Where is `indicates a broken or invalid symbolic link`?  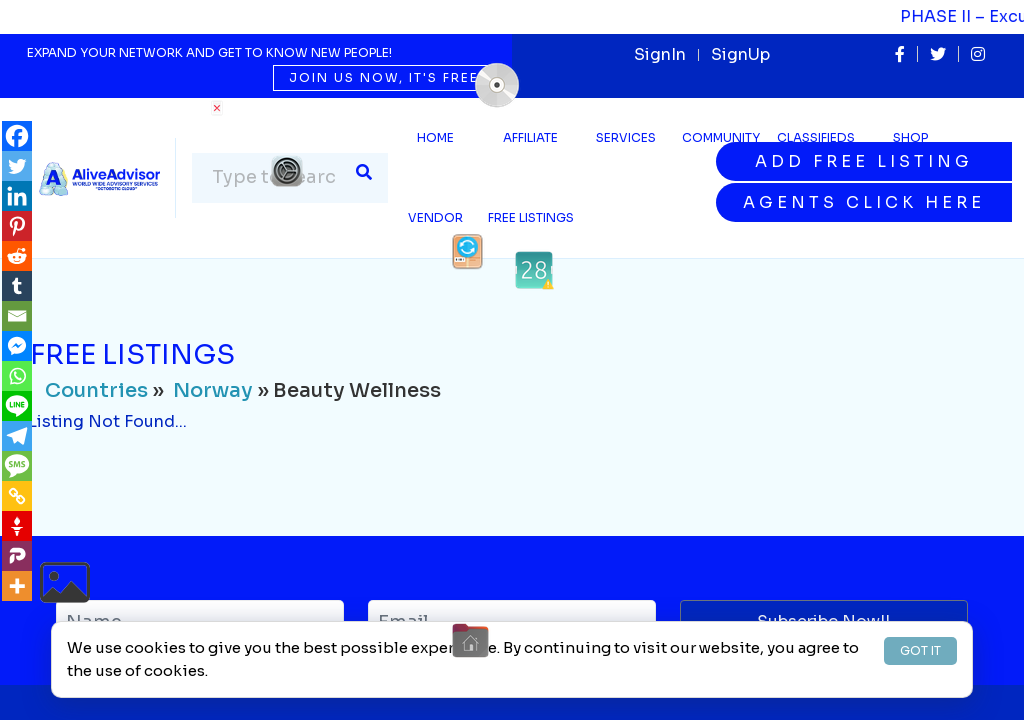 indicates a broken or invalid symbolic link is located at coordinates (217, 108).